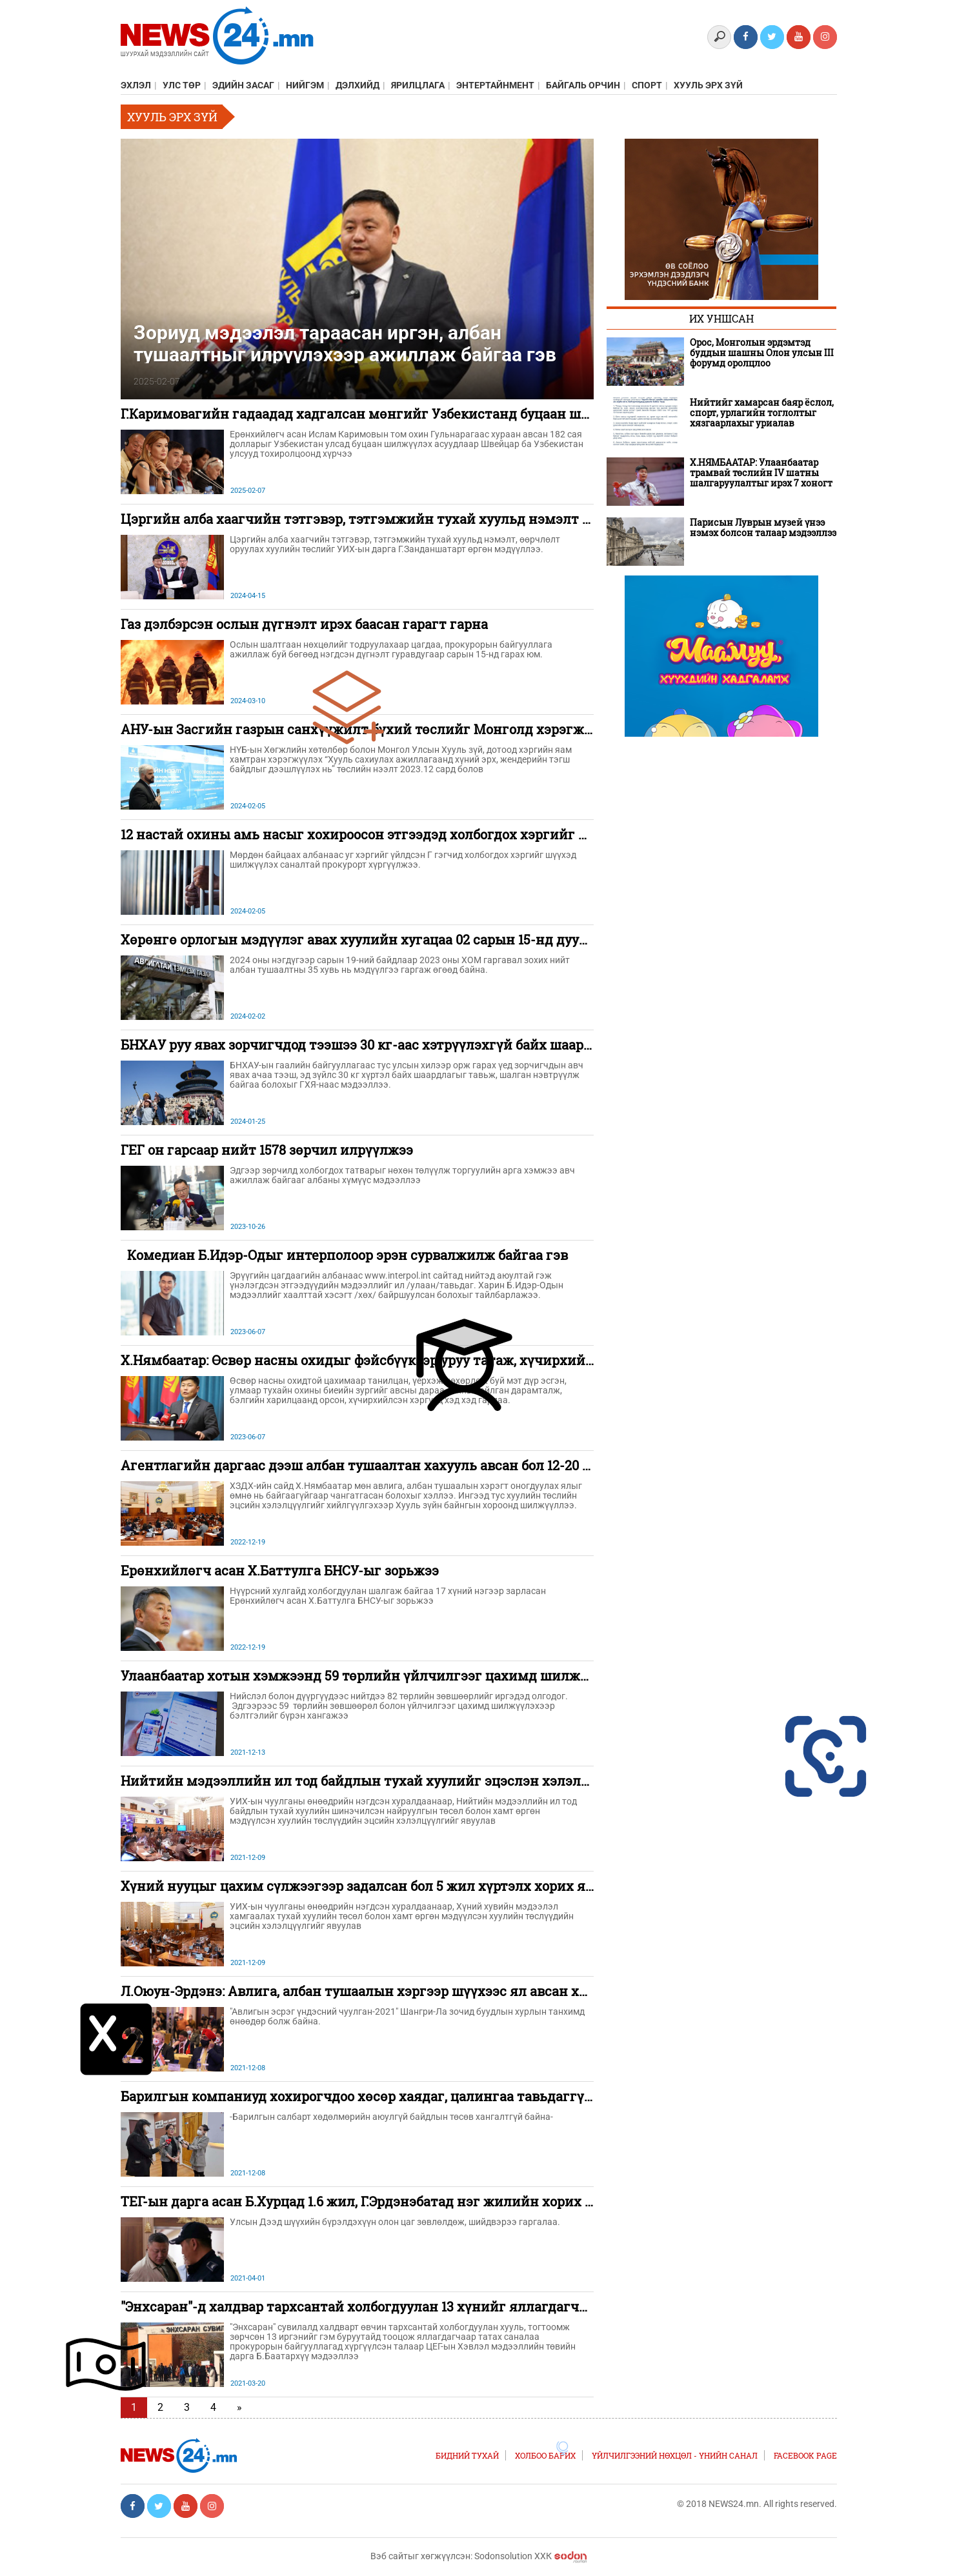 The image size is (957, 2576). I want to click on scan or identify using ear biometrics, so click(825, 1756).